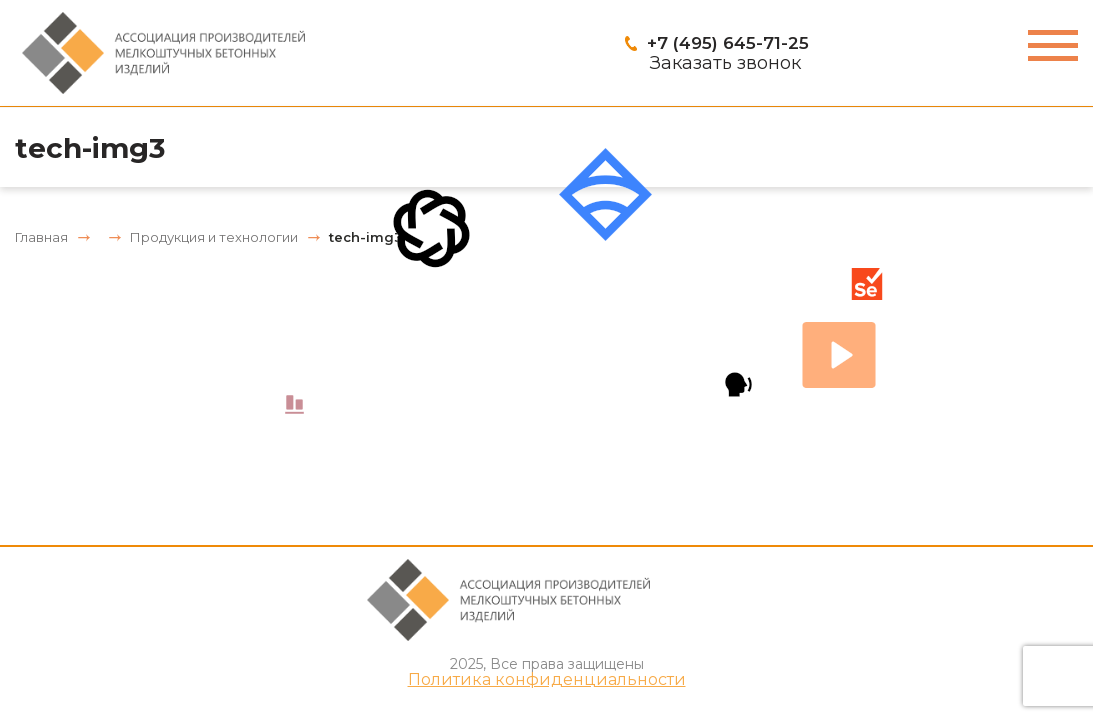  What do you see at coordinates (867, 284) in the screenshot?
I see `selenium browser automation framework logo` at bounding box center [867, 284].